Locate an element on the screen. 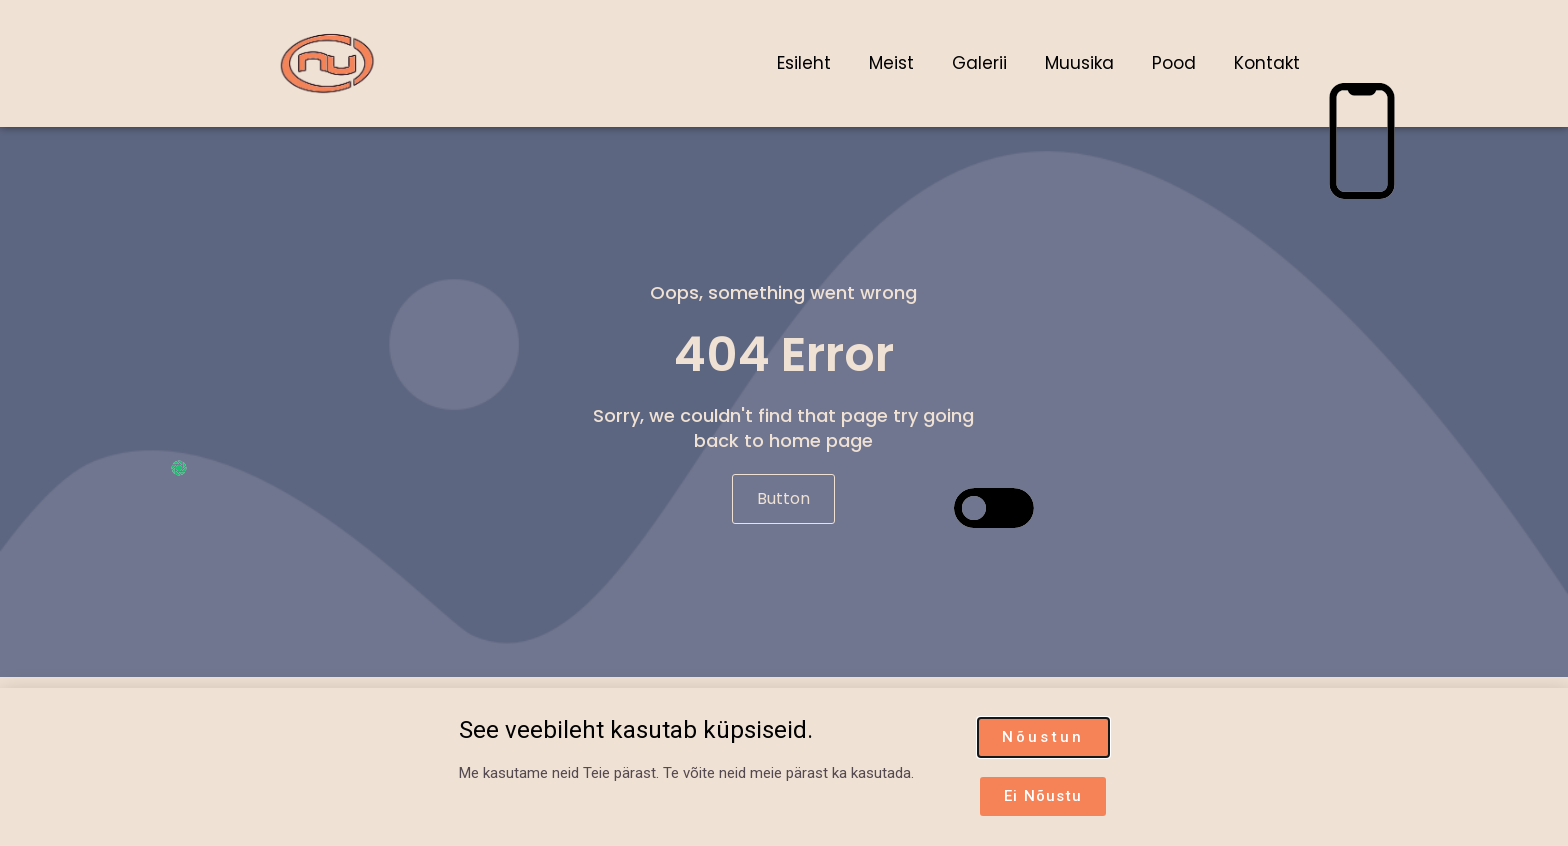 The image size is (1568, 846). adjust camera aperture settings is located at coordinates (179, 468).